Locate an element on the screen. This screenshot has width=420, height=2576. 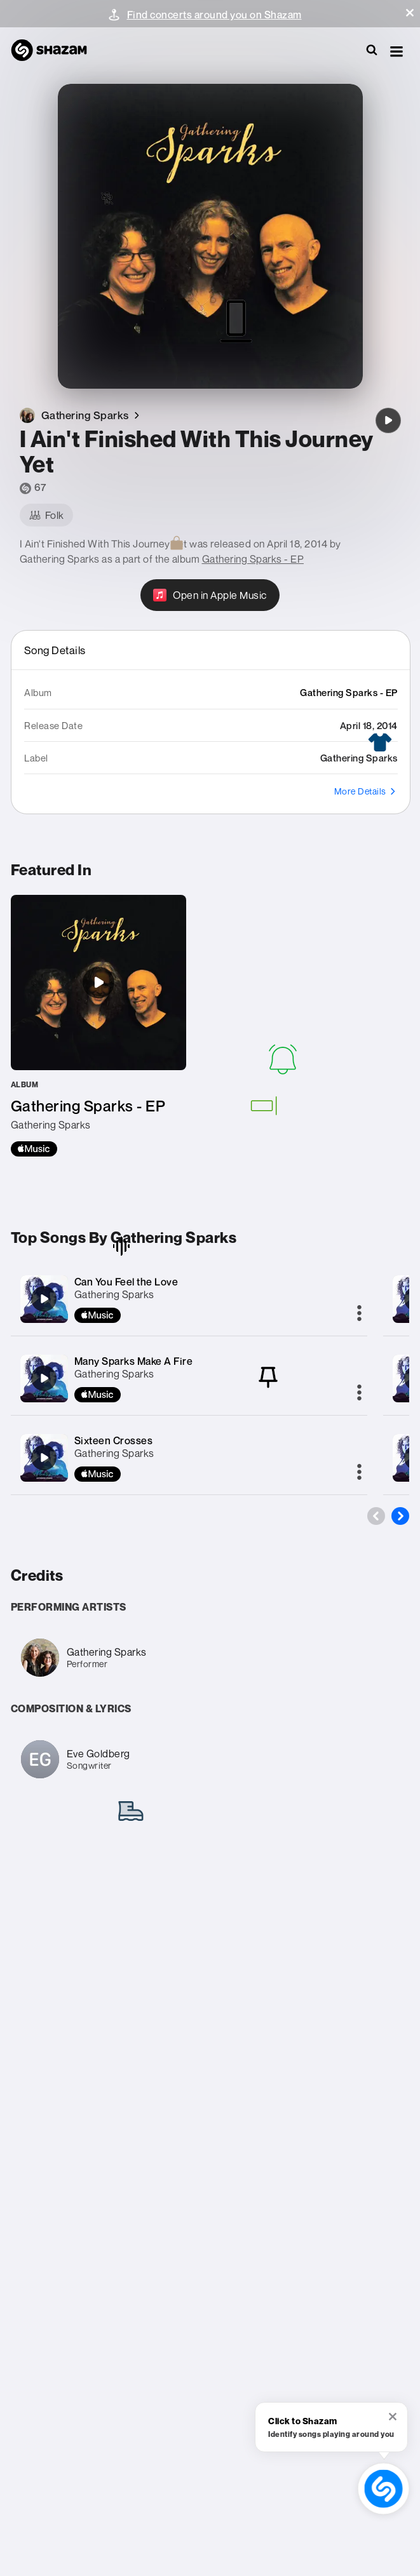
pin an item to keep it visible is located at coordinates (268, 1376).